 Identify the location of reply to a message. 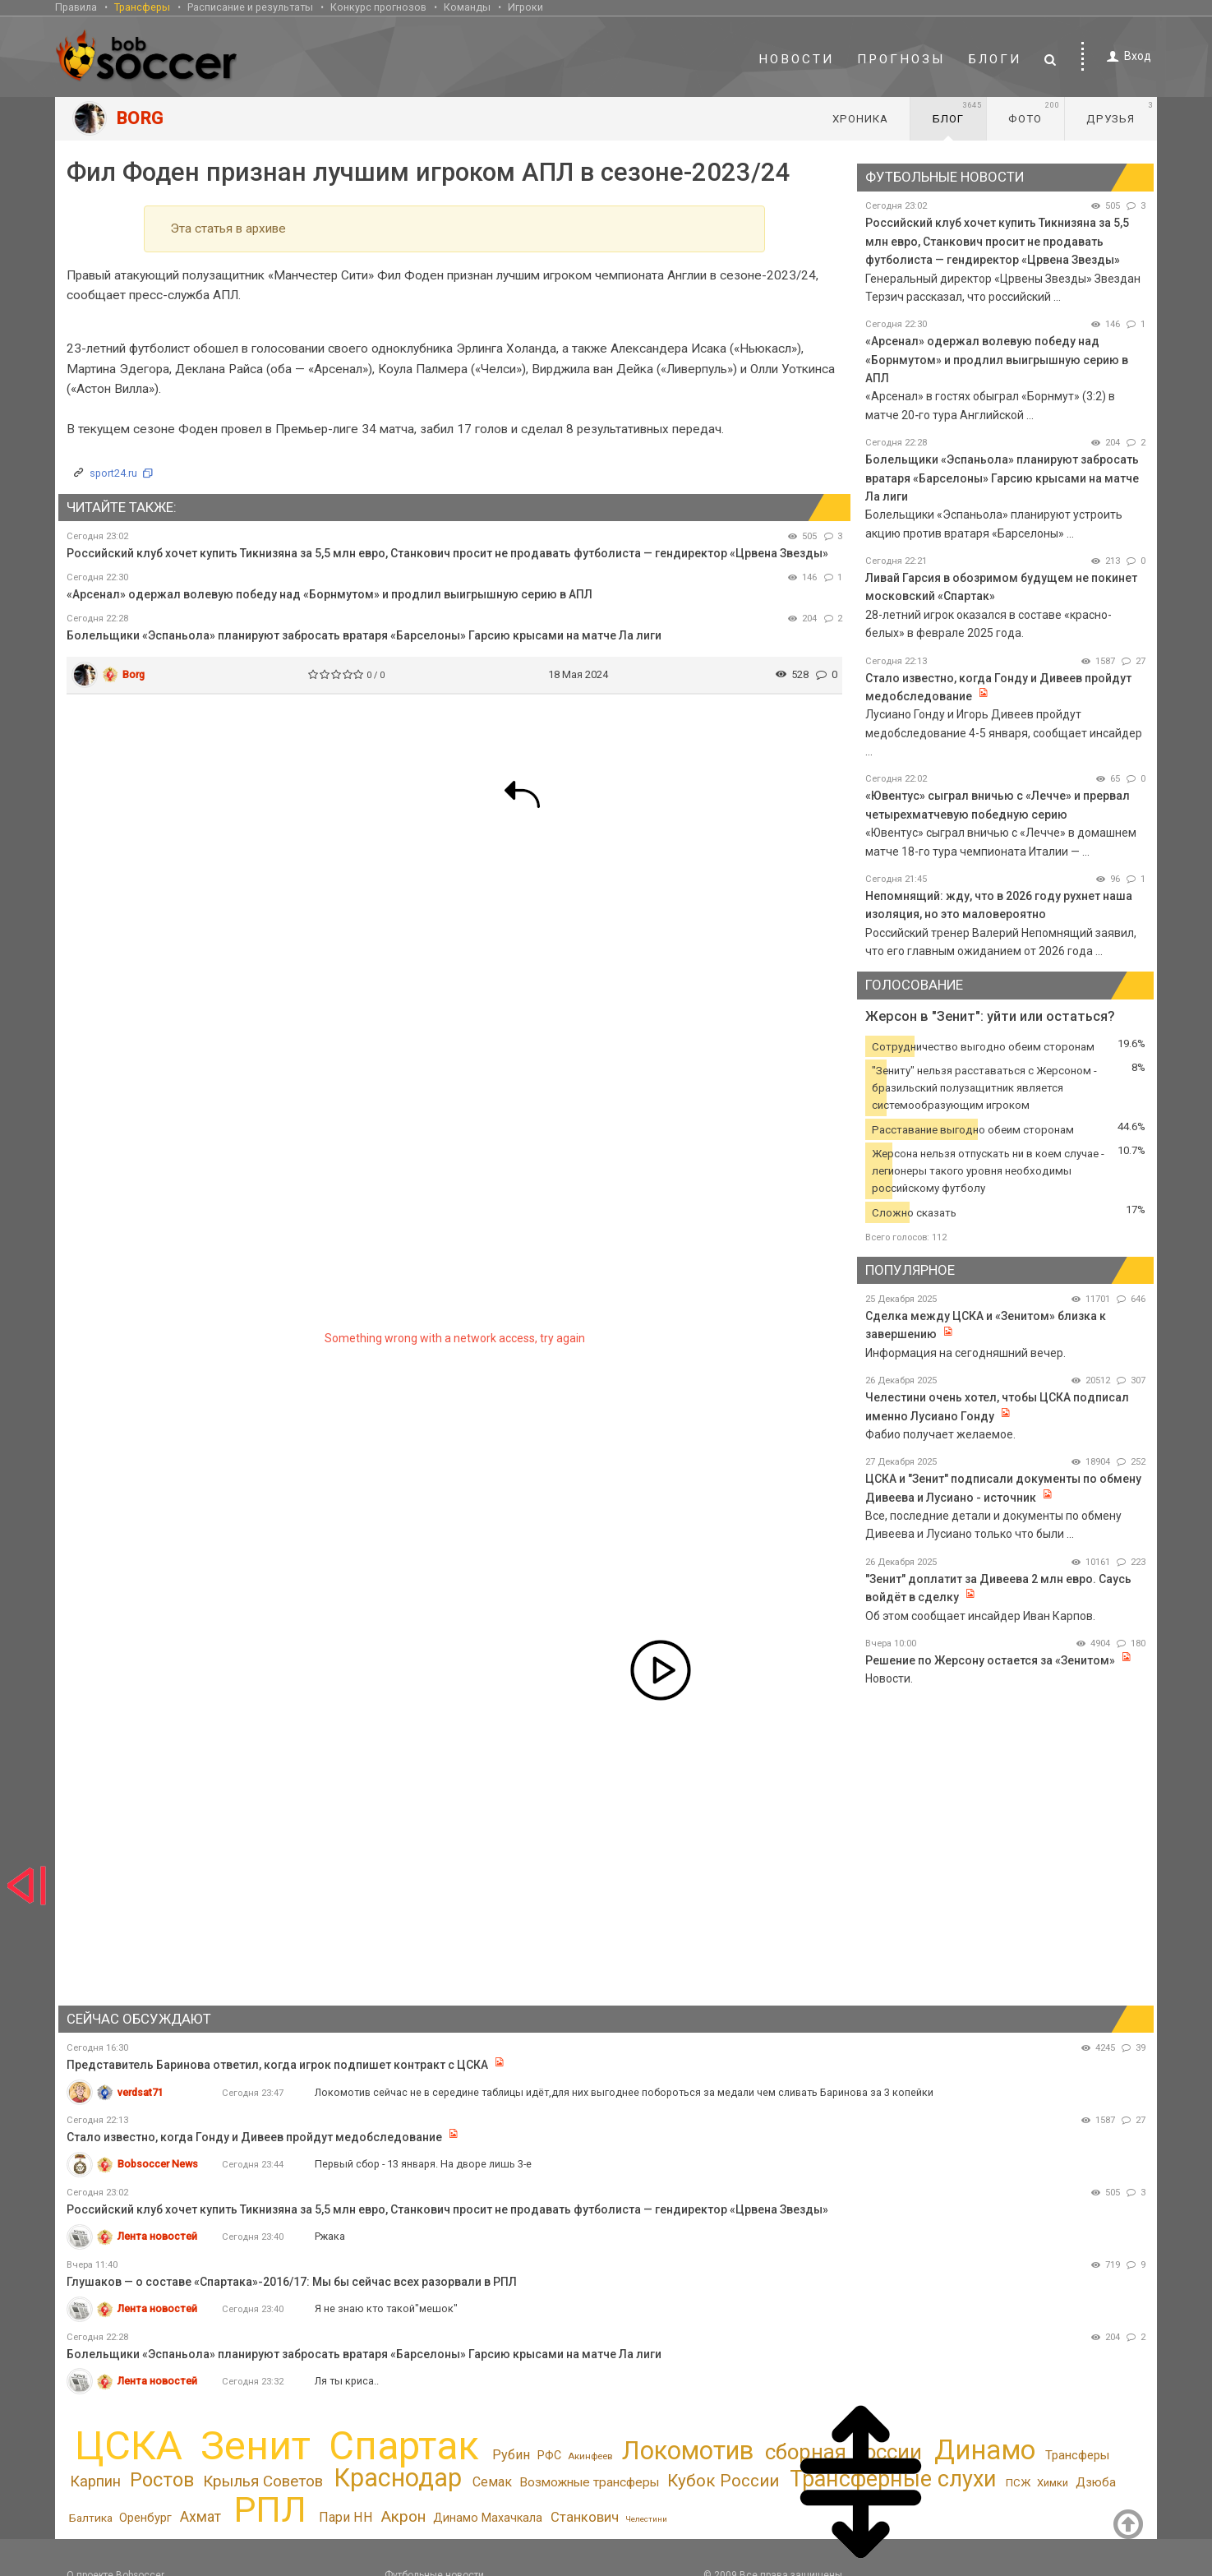
(522, 794).